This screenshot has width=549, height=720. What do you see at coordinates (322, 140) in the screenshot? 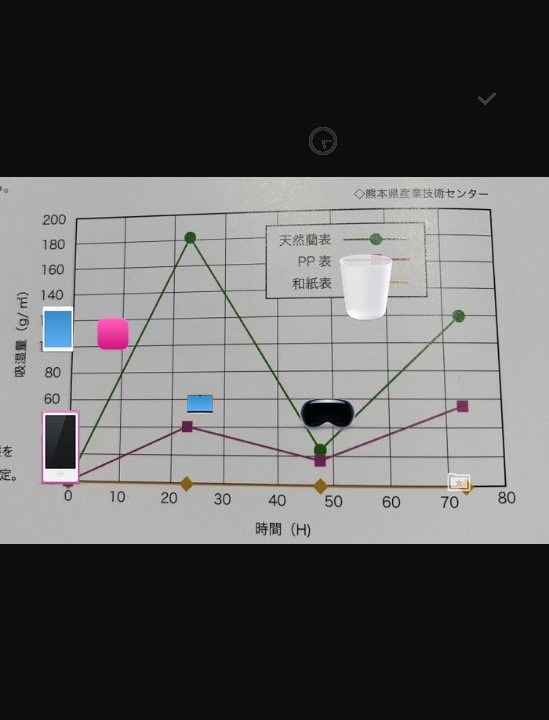
I see `view recently accessed files or items` at bounding box center [322, 140].